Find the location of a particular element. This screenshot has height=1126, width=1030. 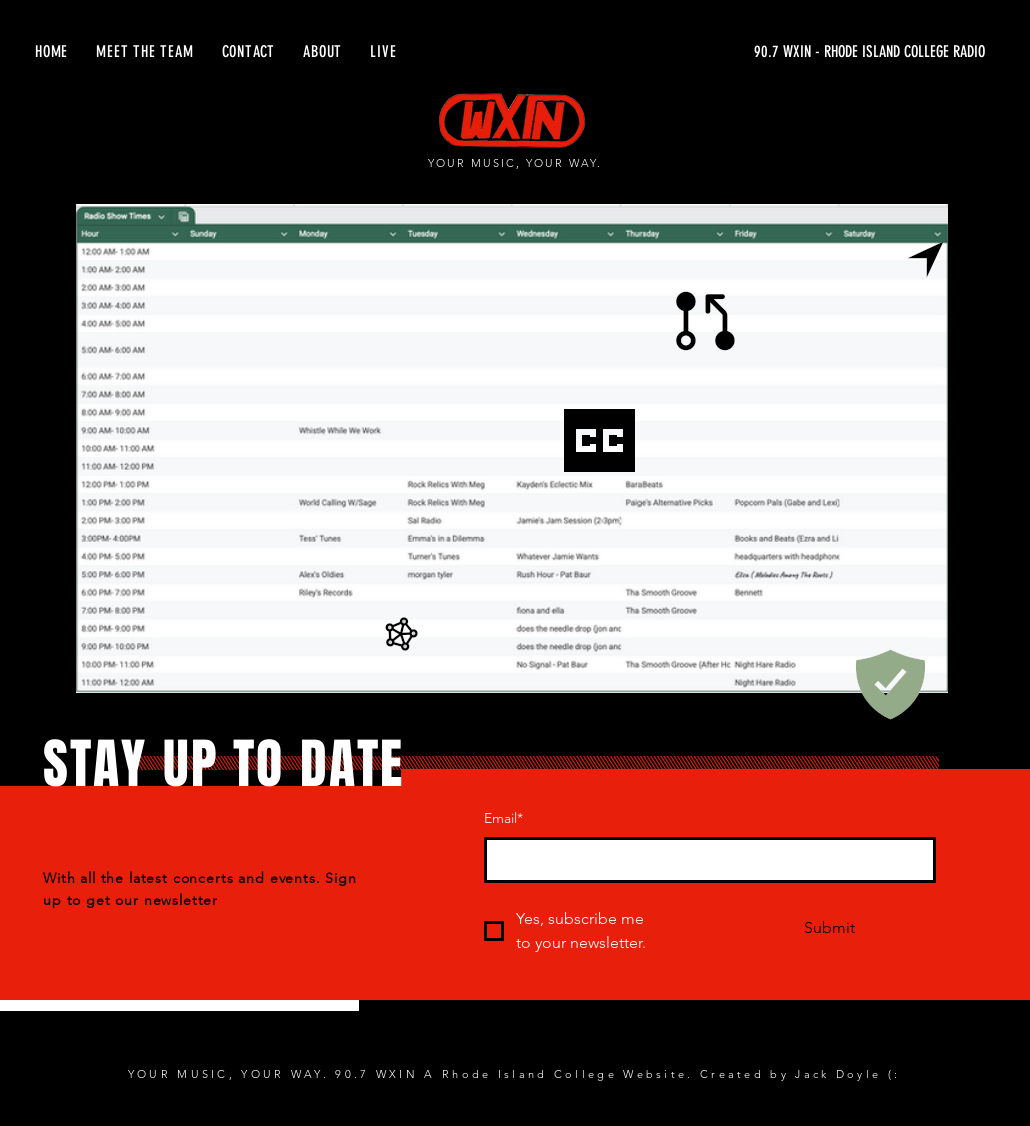

navigate to current location is located at coordinates (925, 259).